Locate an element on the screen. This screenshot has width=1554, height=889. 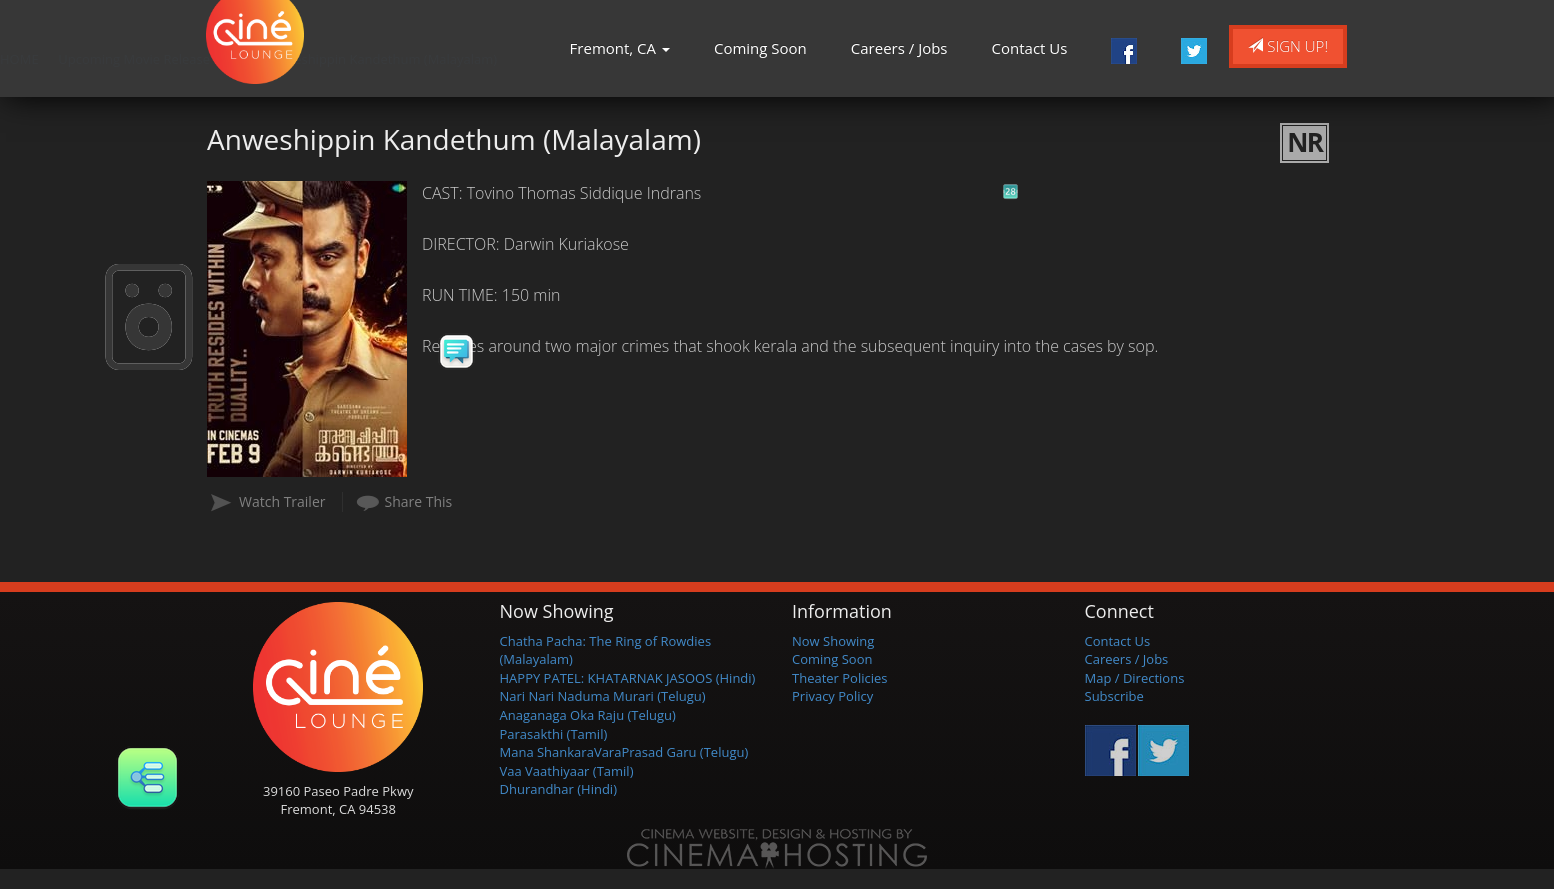
open neochat messaging app is located at coordinates (456, 351).